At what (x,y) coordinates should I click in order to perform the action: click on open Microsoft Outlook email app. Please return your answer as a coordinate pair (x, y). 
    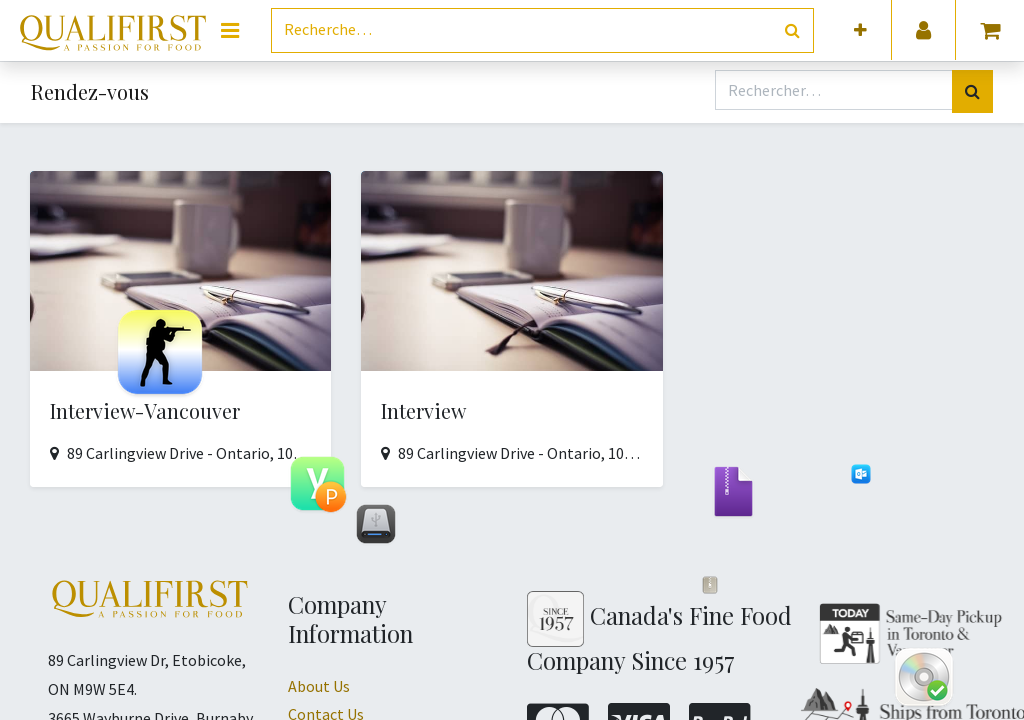
    Looking at the image, I should click on (861, 474).